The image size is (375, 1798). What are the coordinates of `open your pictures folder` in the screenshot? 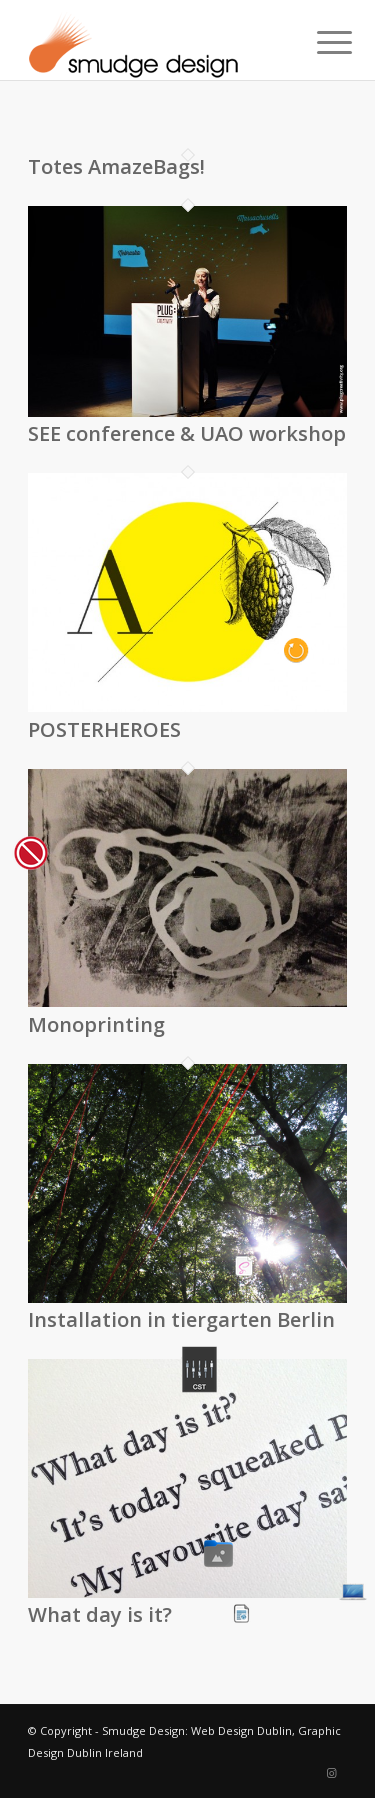 It's located at (218, 1553).